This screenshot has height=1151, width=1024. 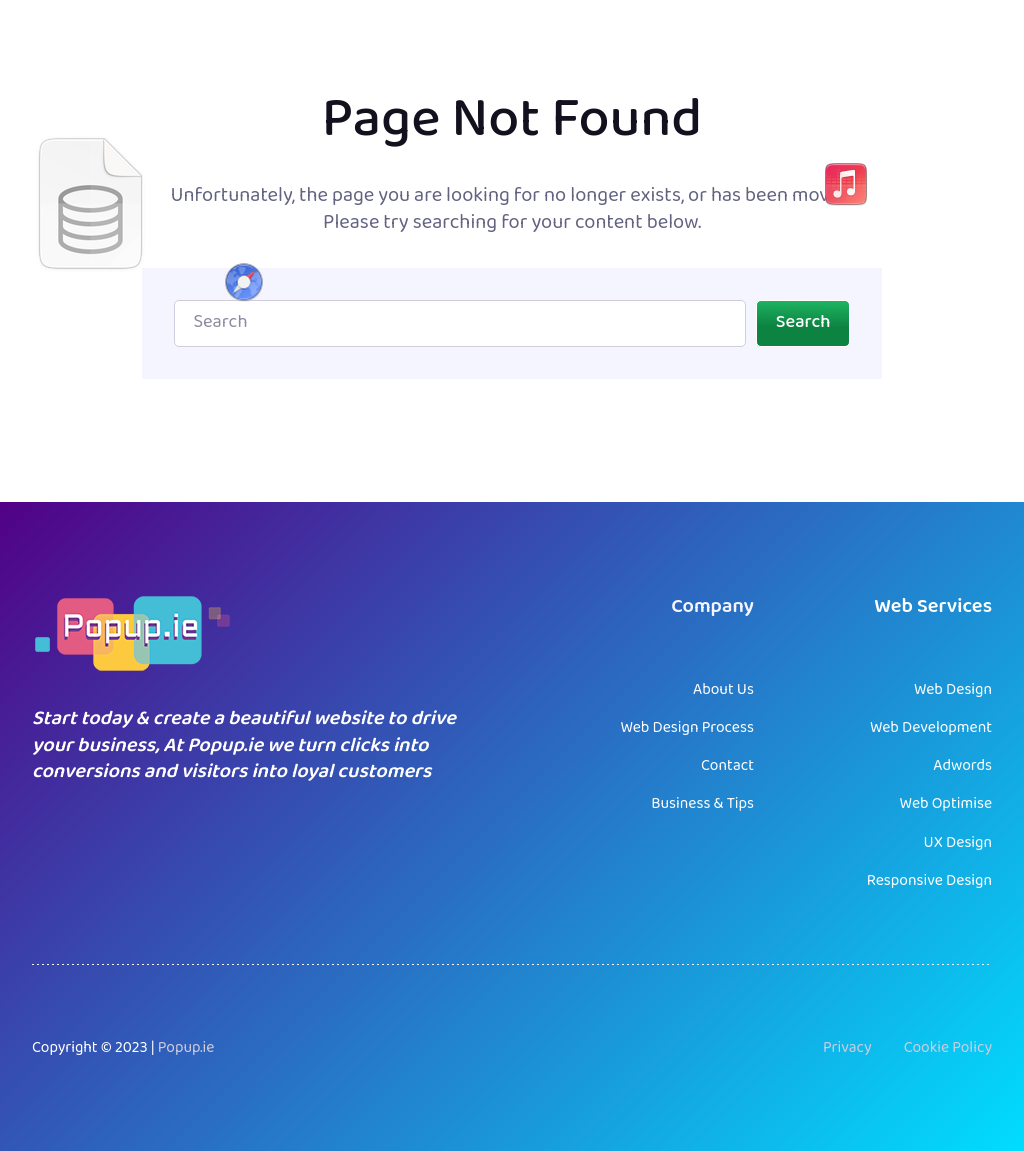 What do you see at coordinates (244, 282) in the screenshot?
I see `open the web browser app` at bounding box center [244, 282].